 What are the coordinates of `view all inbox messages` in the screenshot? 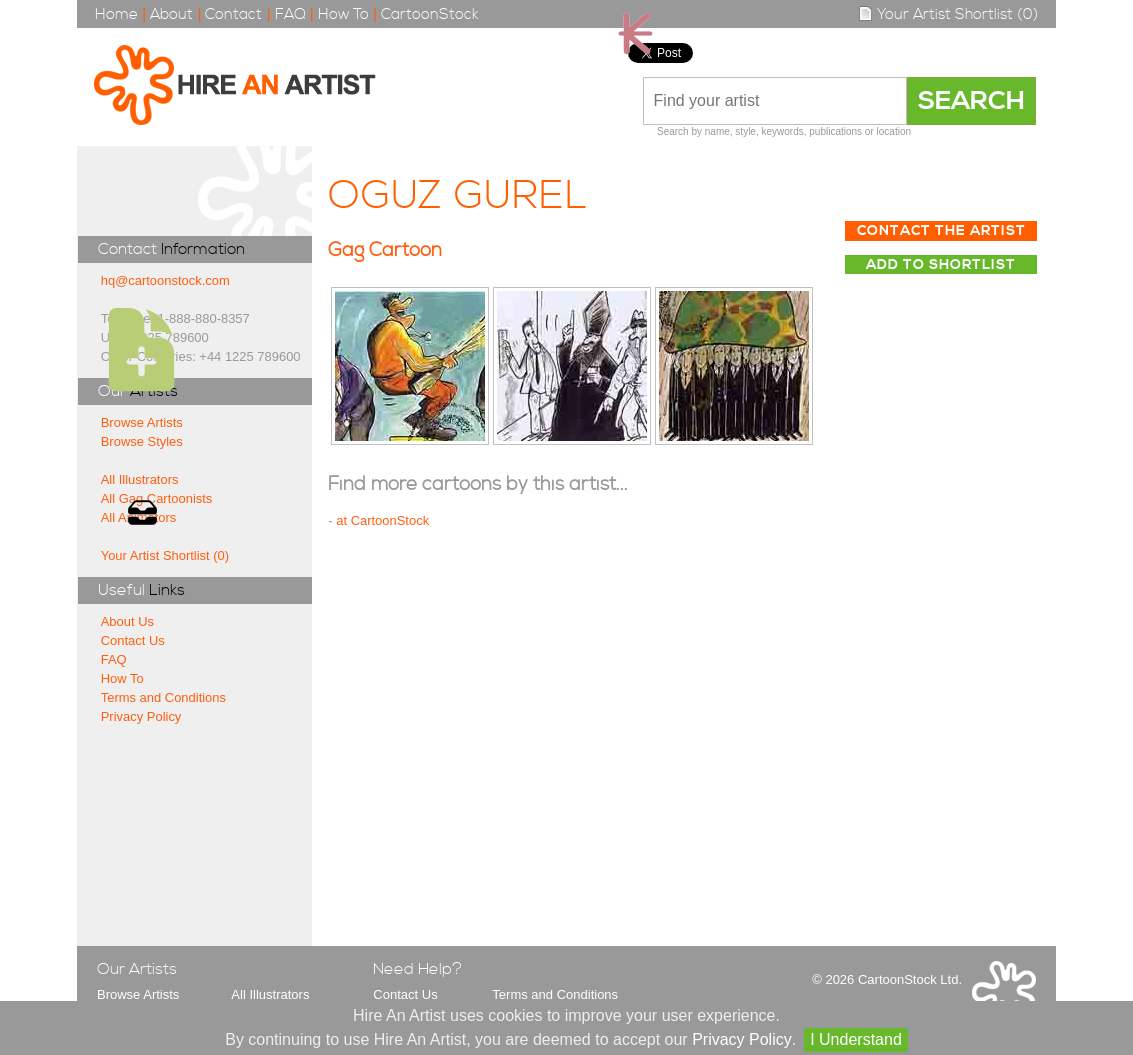 It's located at (142, 512).